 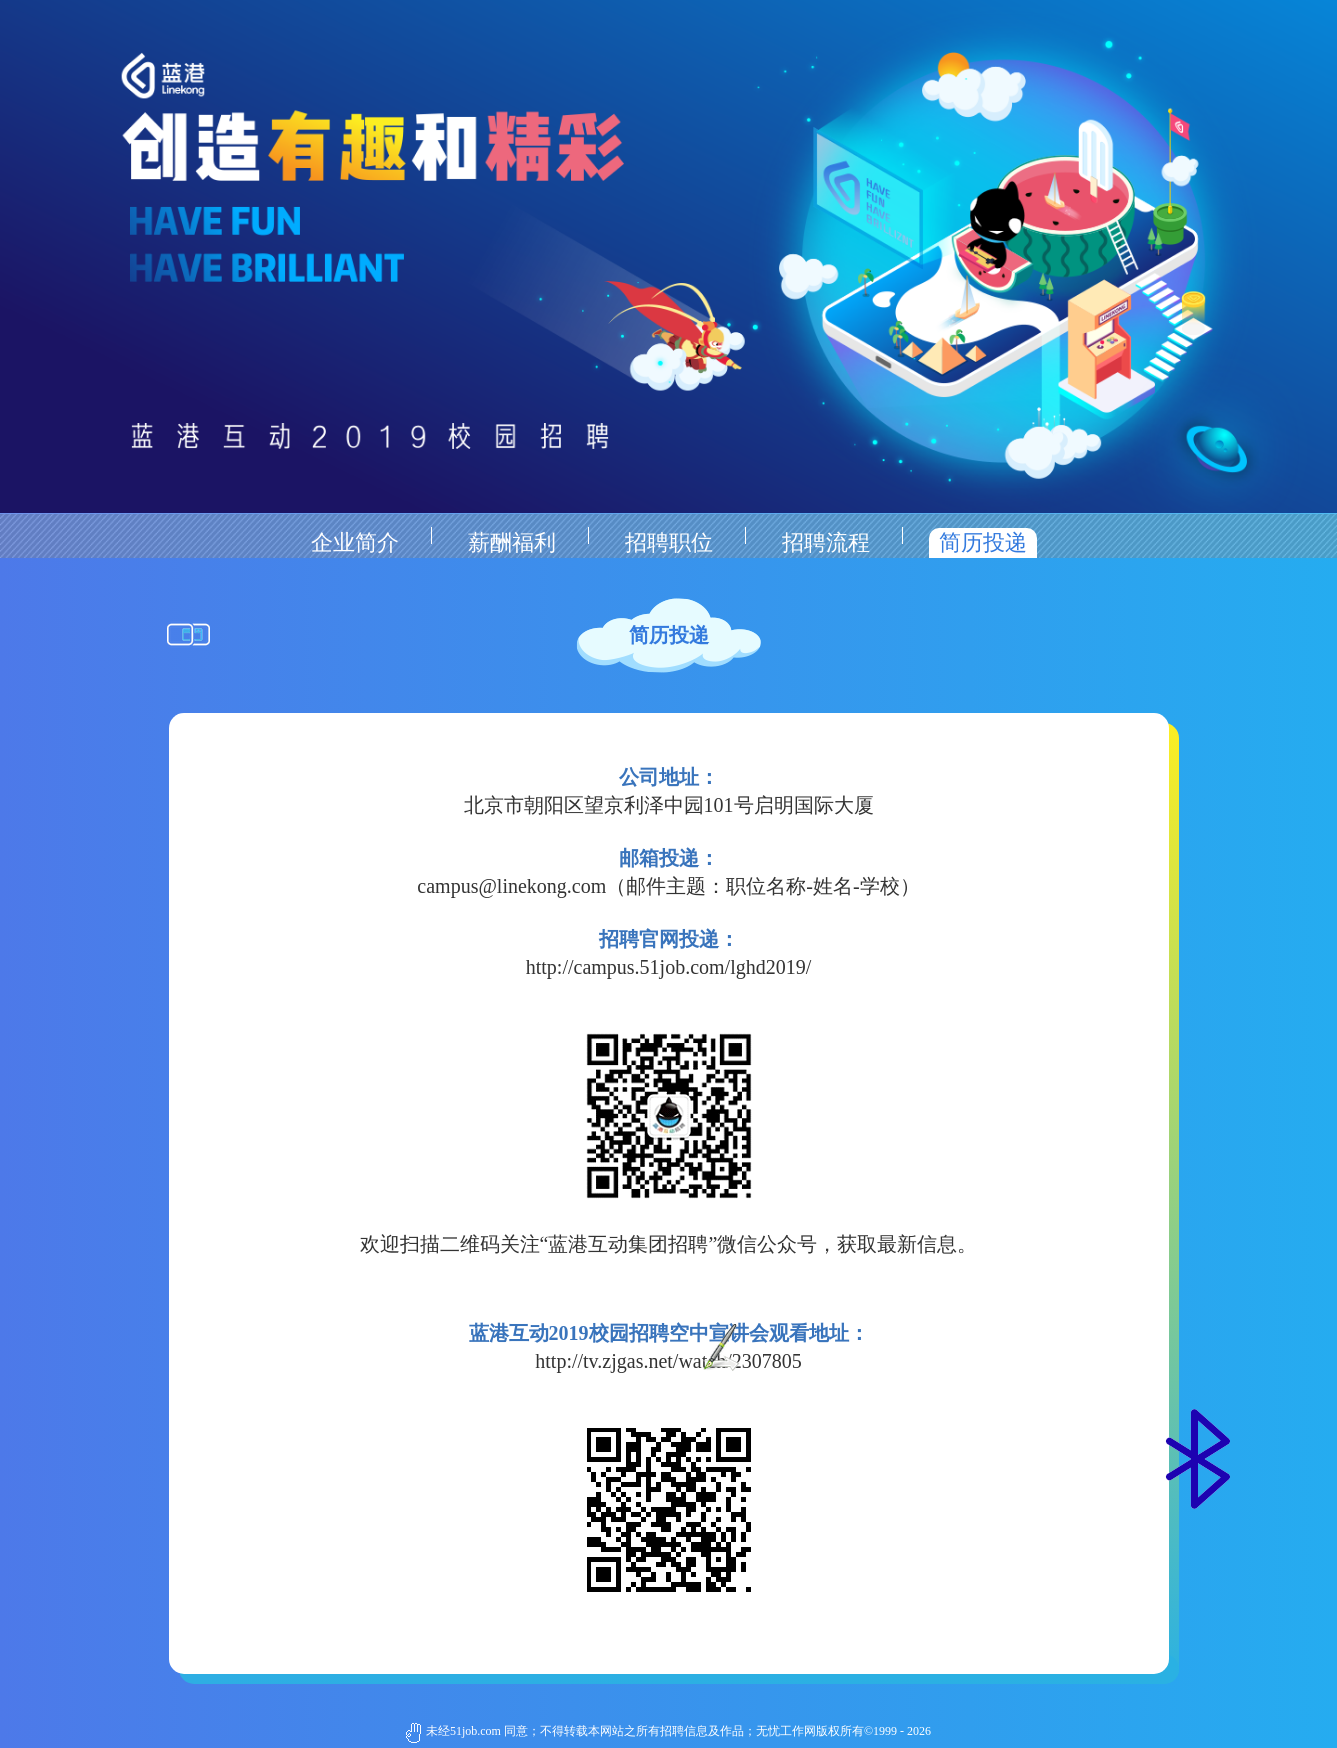 What do you see at coordinates (719, 1347) in the screenshot?
I see `set text direction to left-to-right` at bounding box center [719, 1347].